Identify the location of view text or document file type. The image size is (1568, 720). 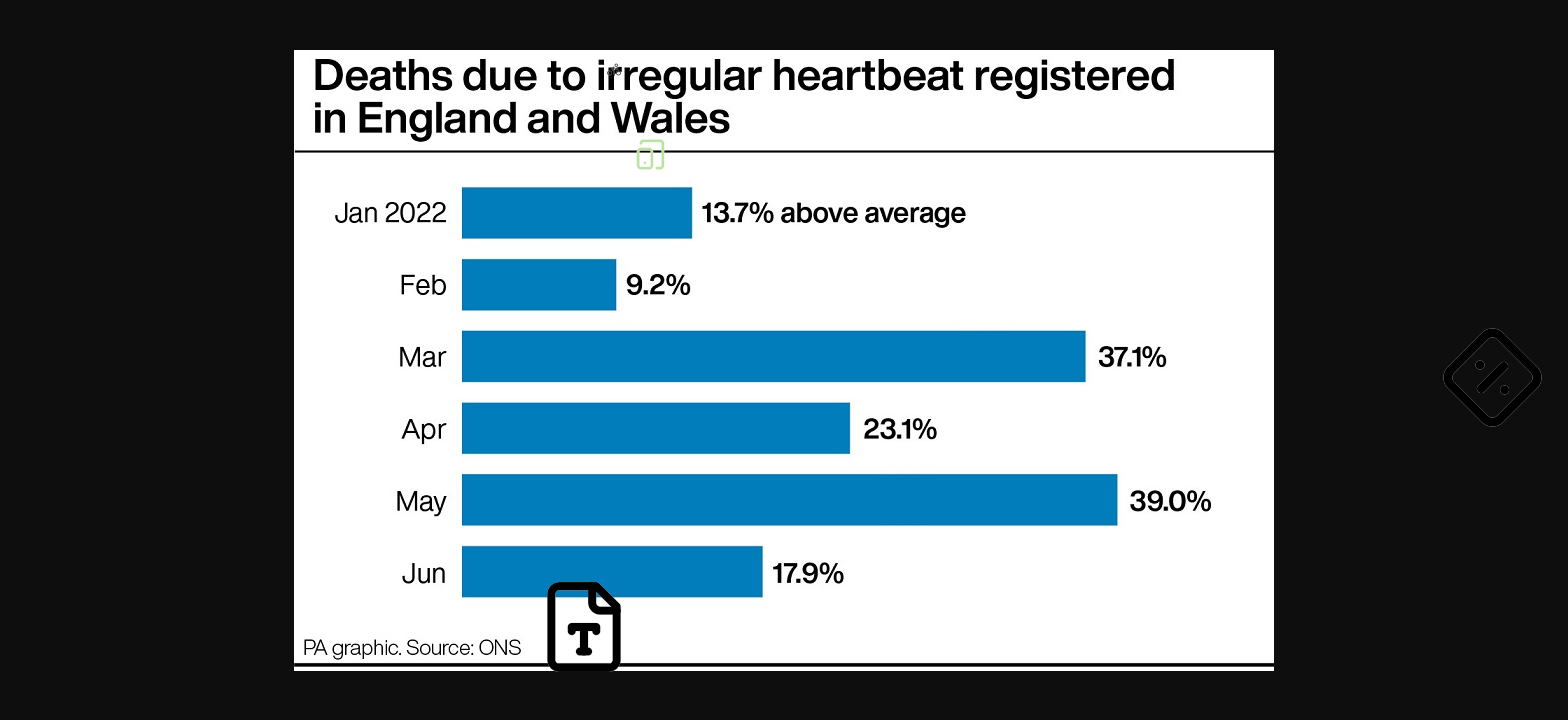
(584, 627).